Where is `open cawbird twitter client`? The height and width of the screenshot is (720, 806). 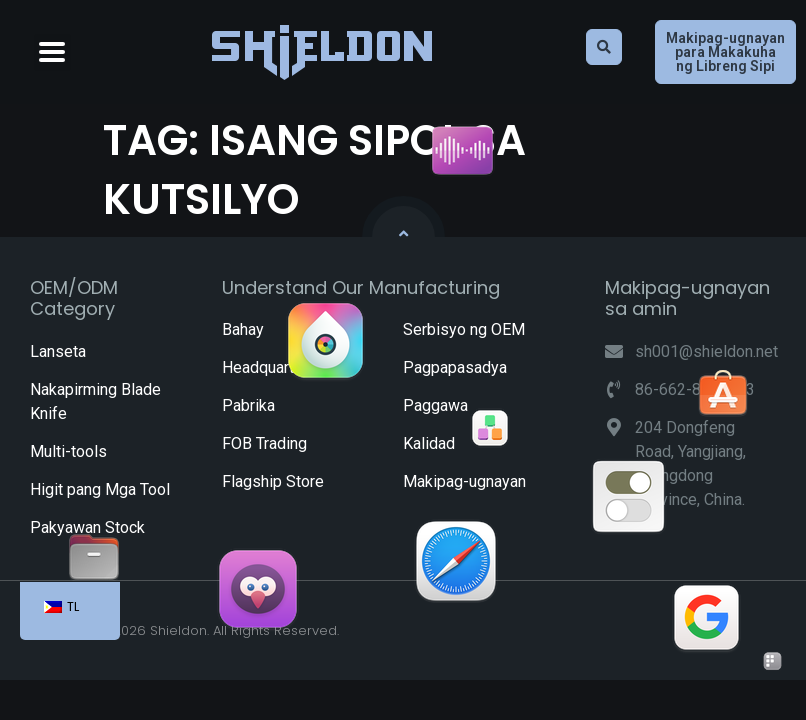 open cawbird twitter client is located at coordinates (258, 589).